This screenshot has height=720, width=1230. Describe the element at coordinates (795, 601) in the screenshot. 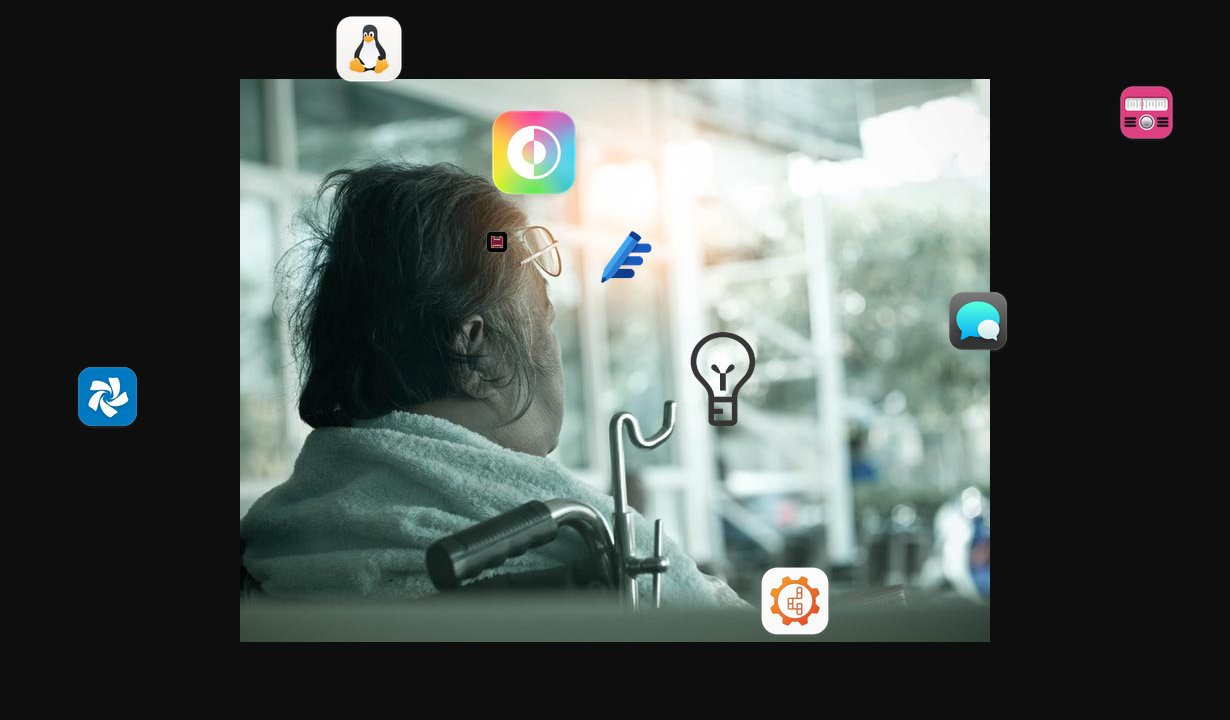

I see `open btrfs assistant for managing btrfs filesystem snapshots` at that location.